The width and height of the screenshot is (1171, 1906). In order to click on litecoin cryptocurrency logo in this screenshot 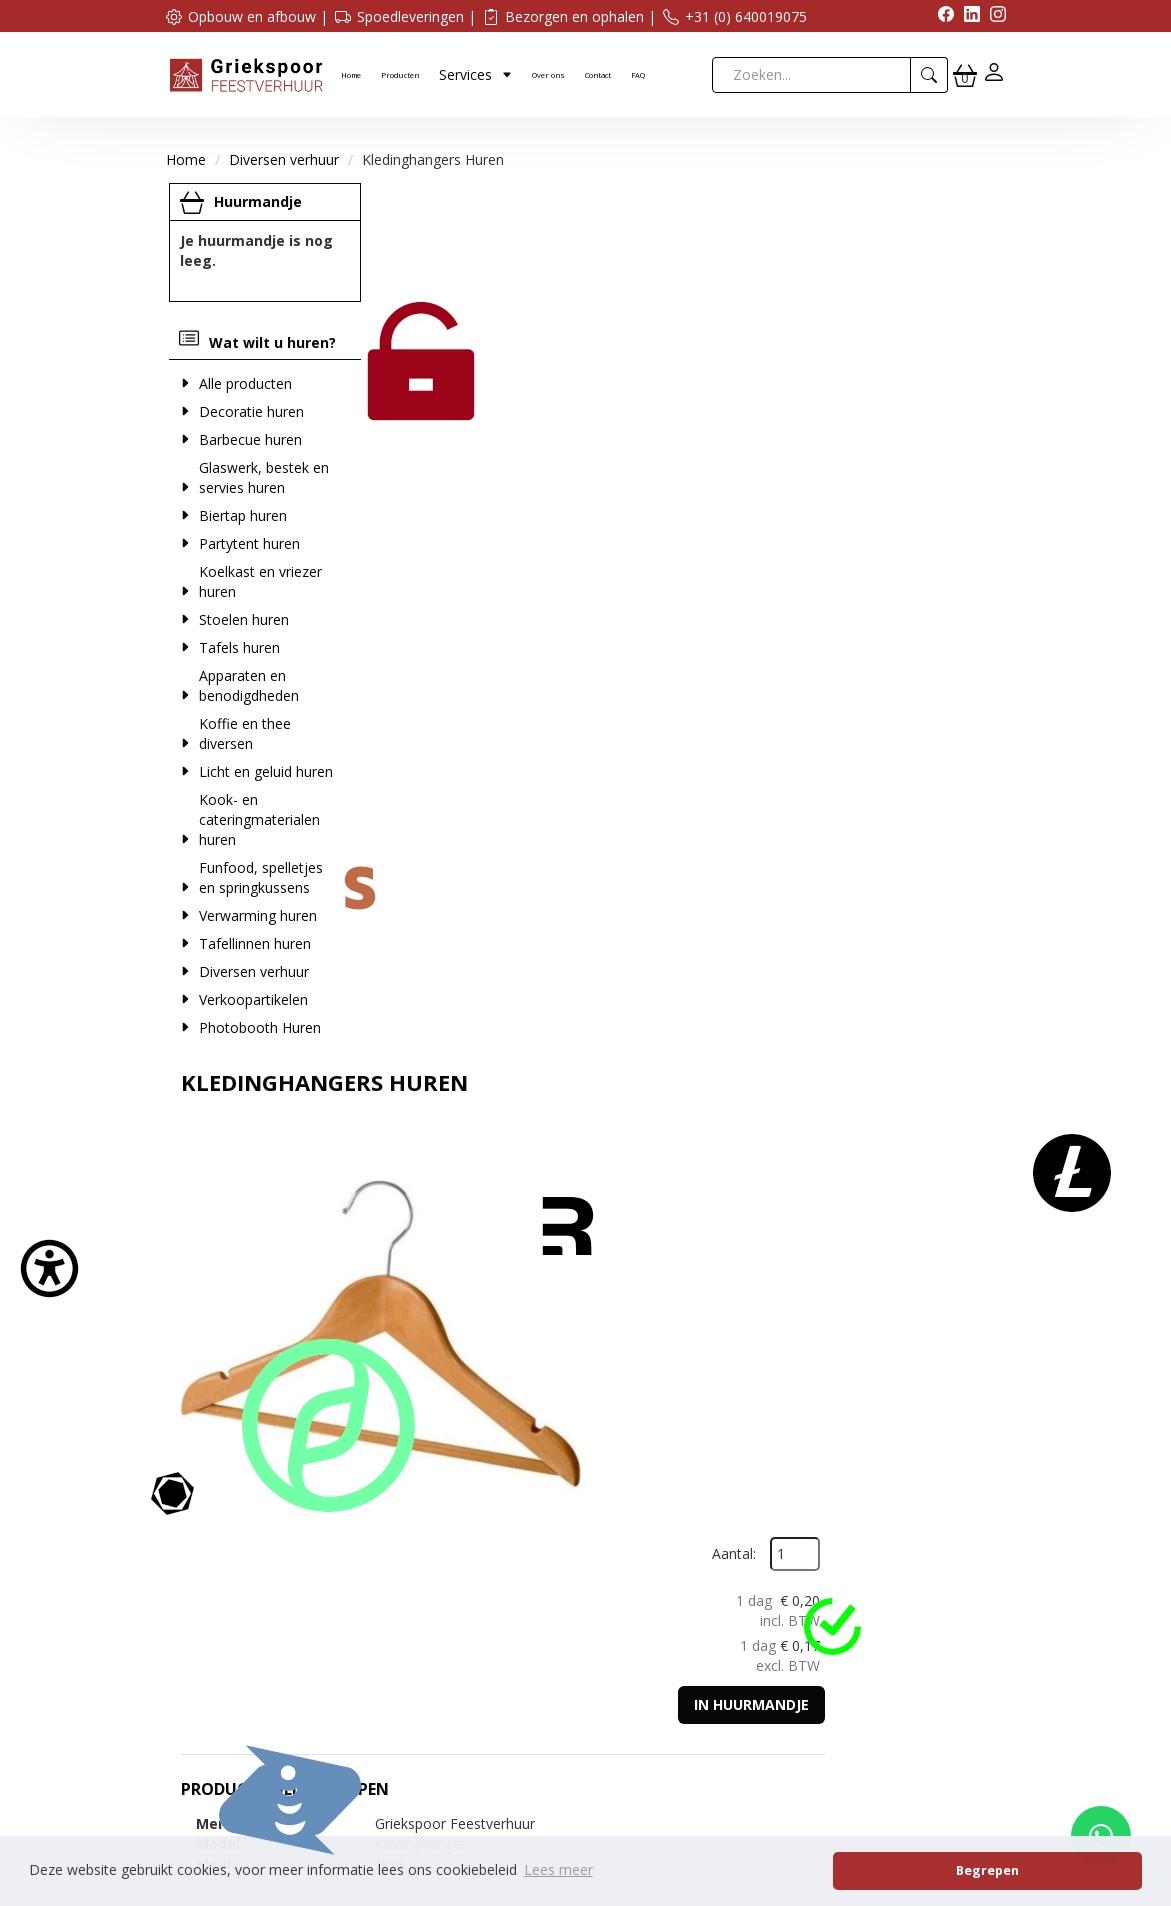, I will do `click(1072, 1173)`.